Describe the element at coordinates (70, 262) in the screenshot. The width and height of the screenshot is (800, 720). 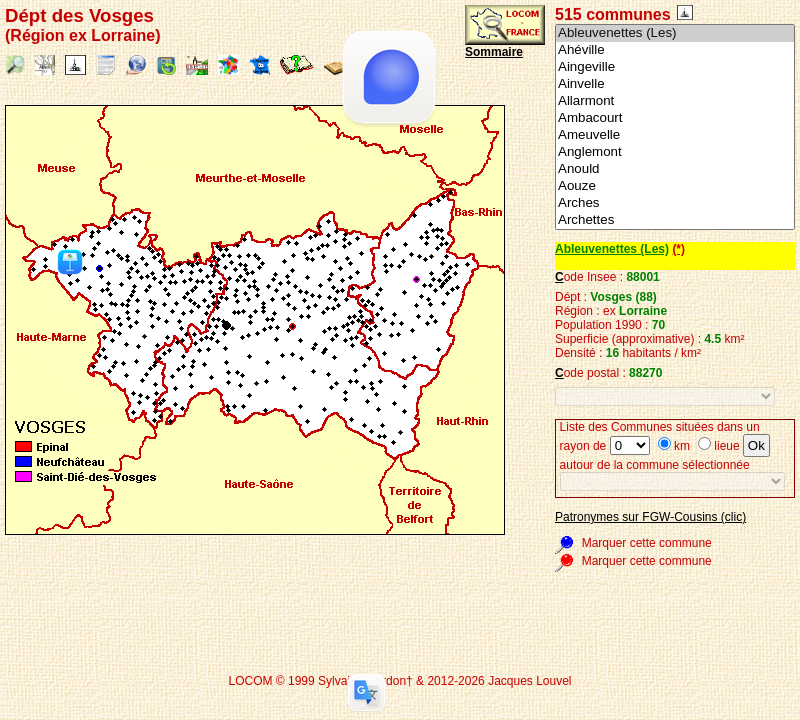
I see `open LibreOffice Writer document editor` at that location.